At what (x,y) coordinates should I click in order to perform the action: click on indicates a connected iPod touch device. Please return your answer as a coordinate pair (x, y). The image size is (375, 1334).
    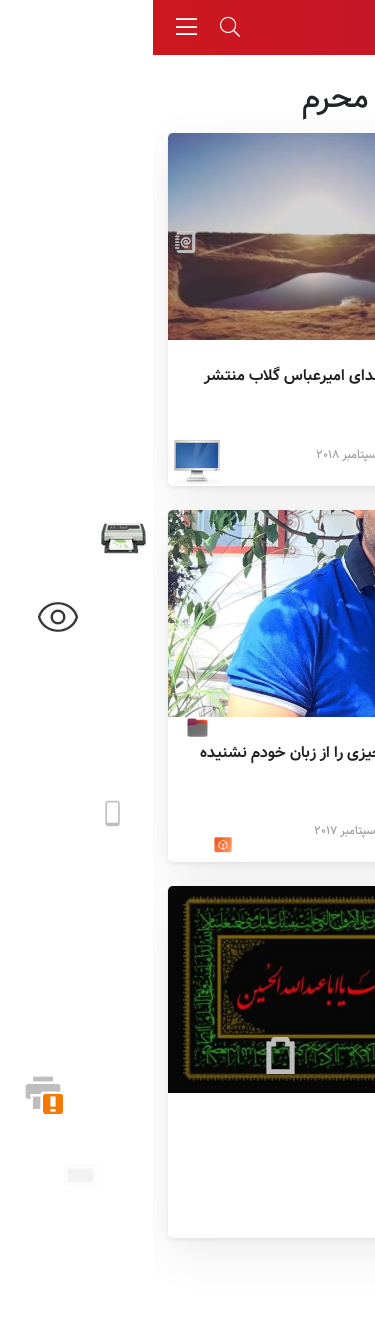
    Looking at the image, I should click on (112, 813).